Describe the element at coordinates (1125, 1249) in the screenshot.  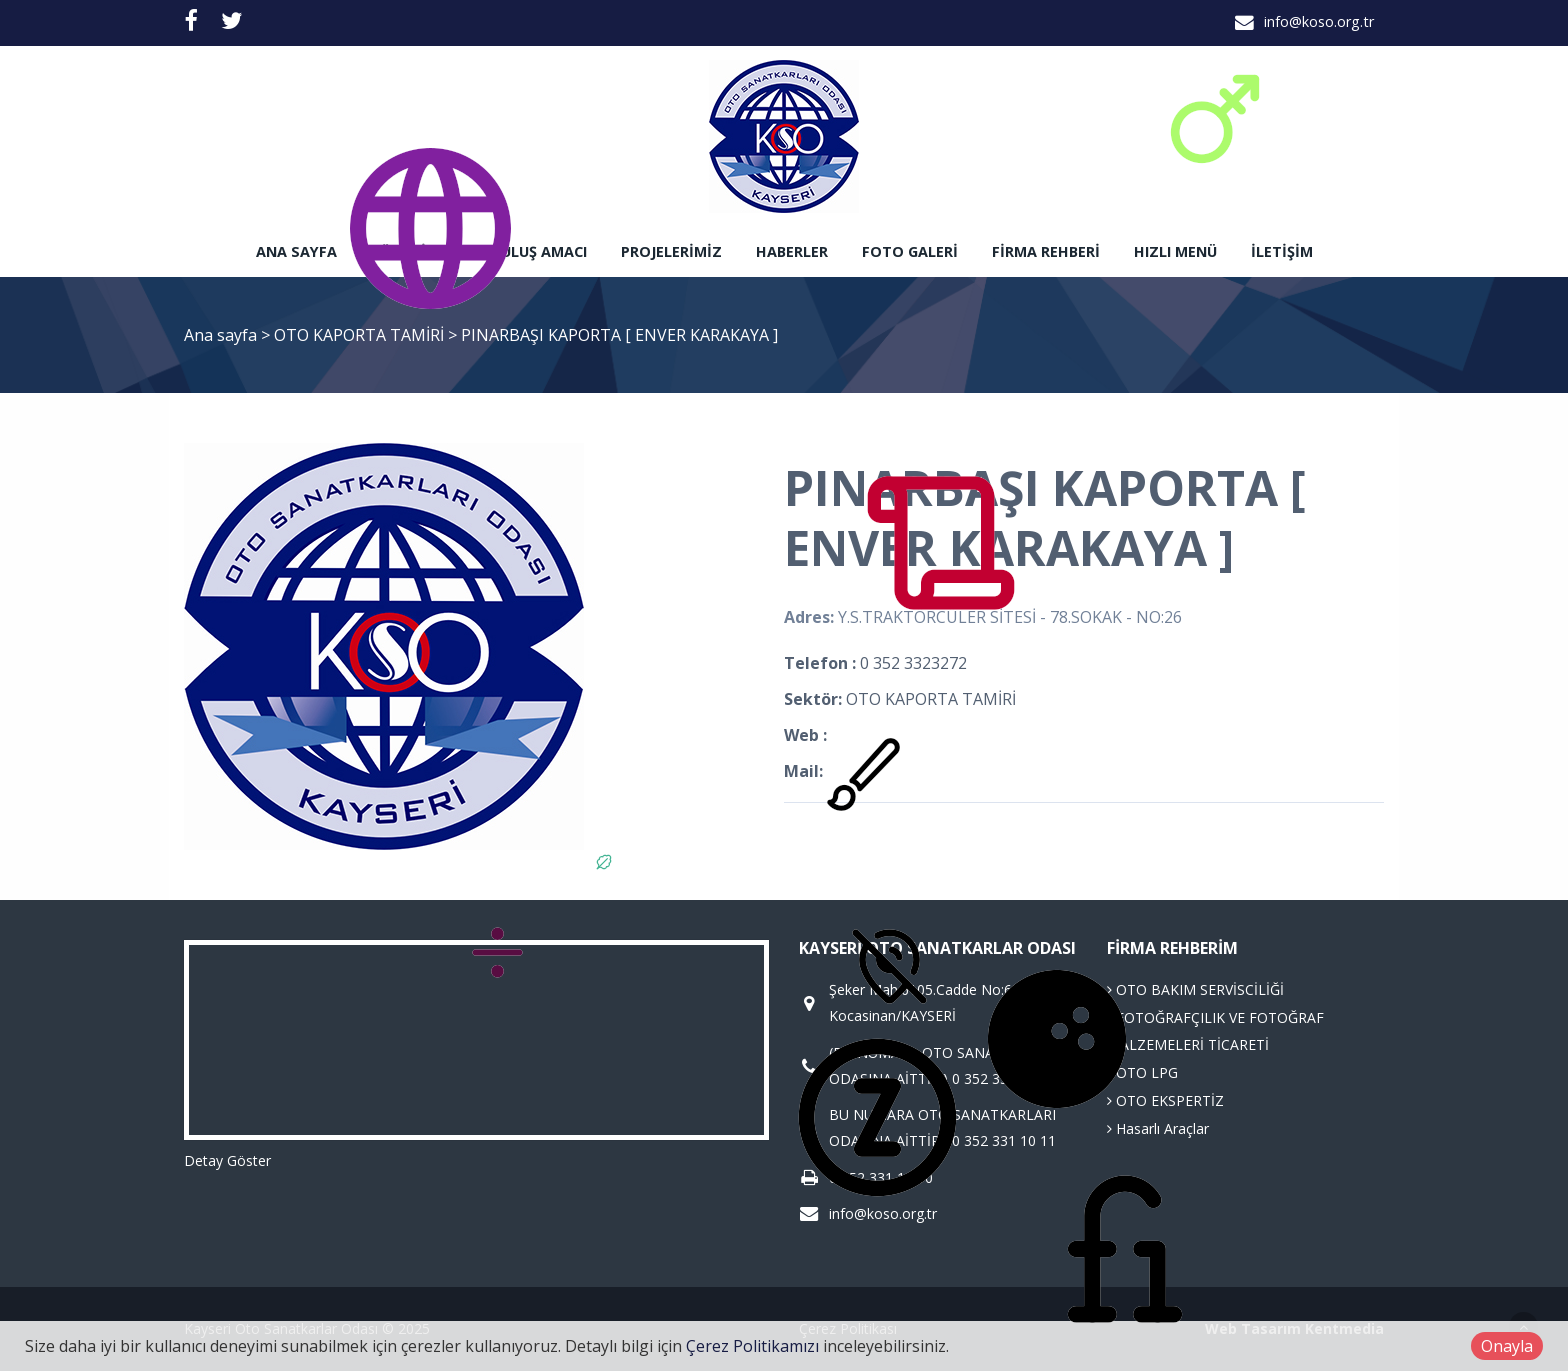
I see `apply ligature formatting to selected text` at that location.